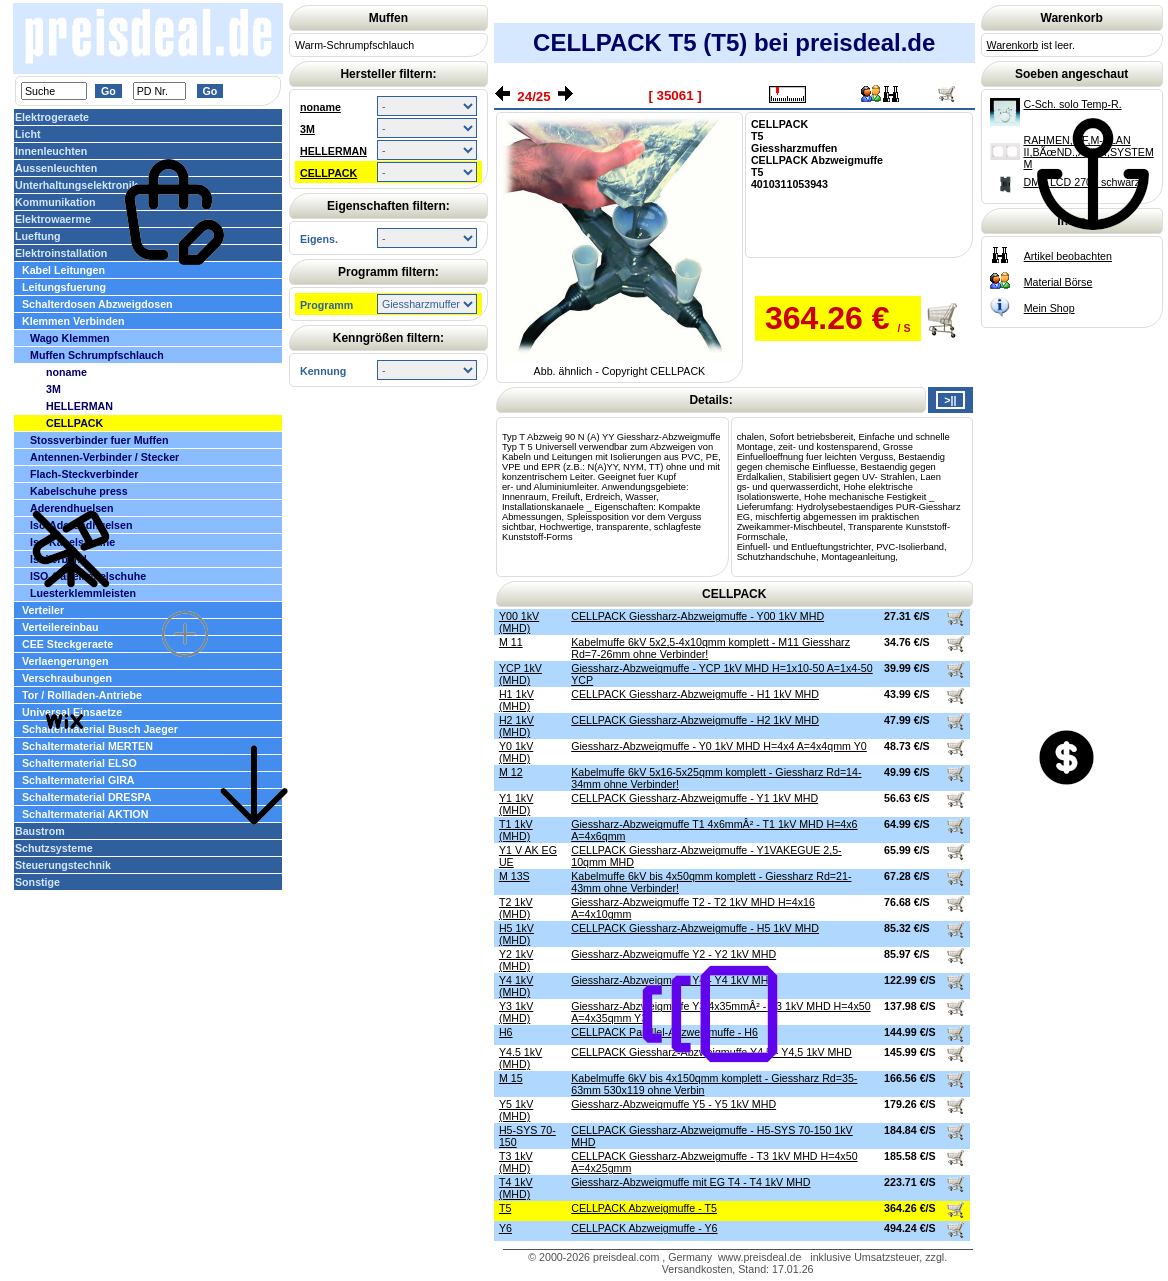 This screenshot has height=1281, width=1168. What do you see at coordinates (168, 209) in the screenshot?
I see `edit shopping bag contents` at bounding box center [168, 209].